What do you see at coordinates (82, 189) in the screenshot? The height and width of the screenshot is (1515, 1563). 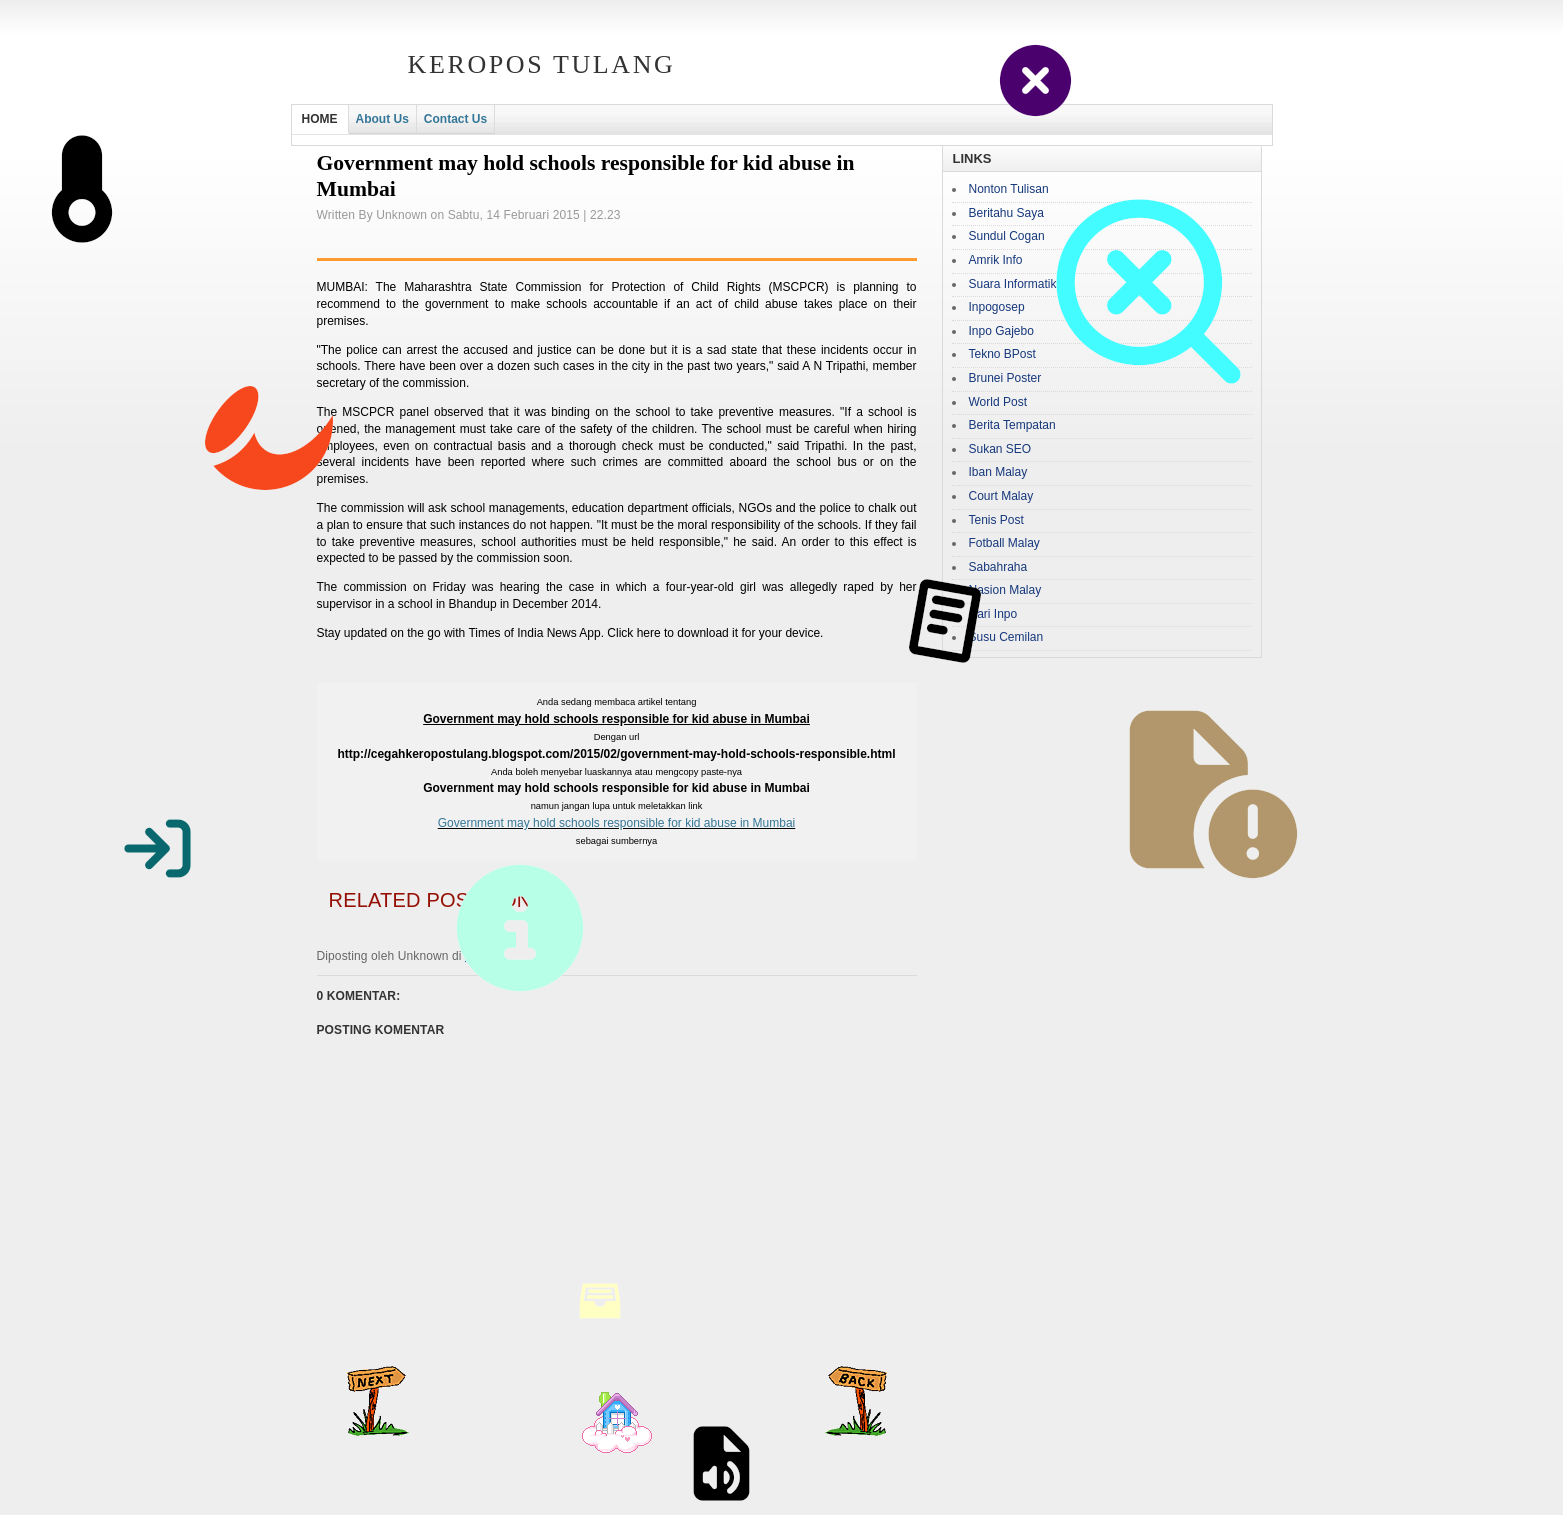 I see `indicates lowest temperature or cold setting` at bounding box center [82, 189].